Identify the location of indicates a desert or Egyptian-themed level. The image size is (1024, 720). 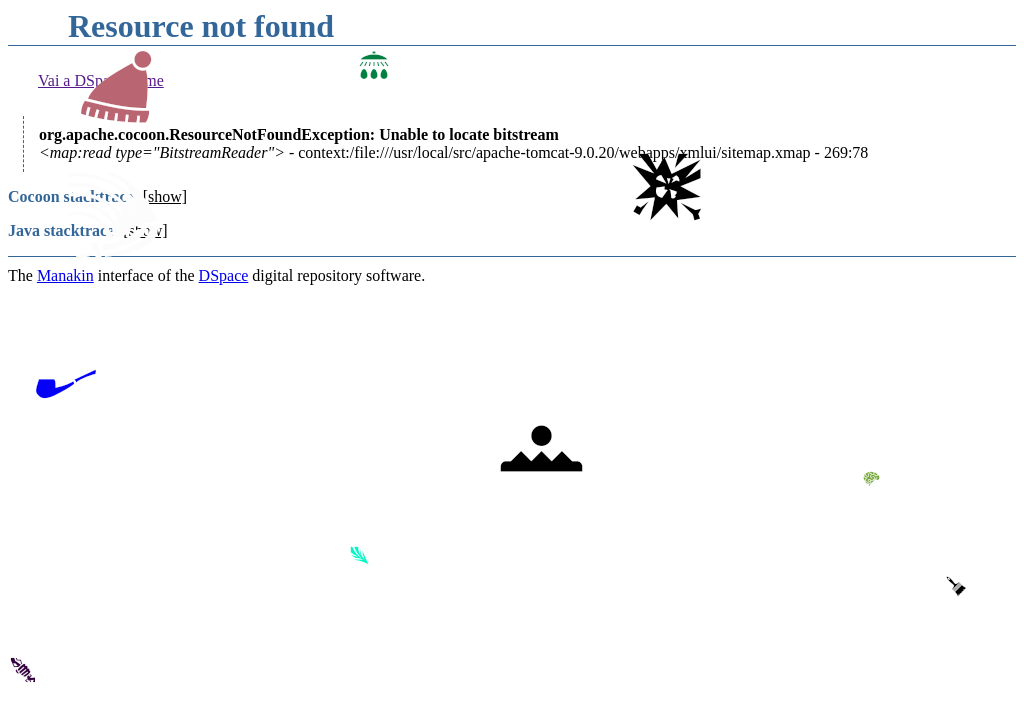
(541, 448).